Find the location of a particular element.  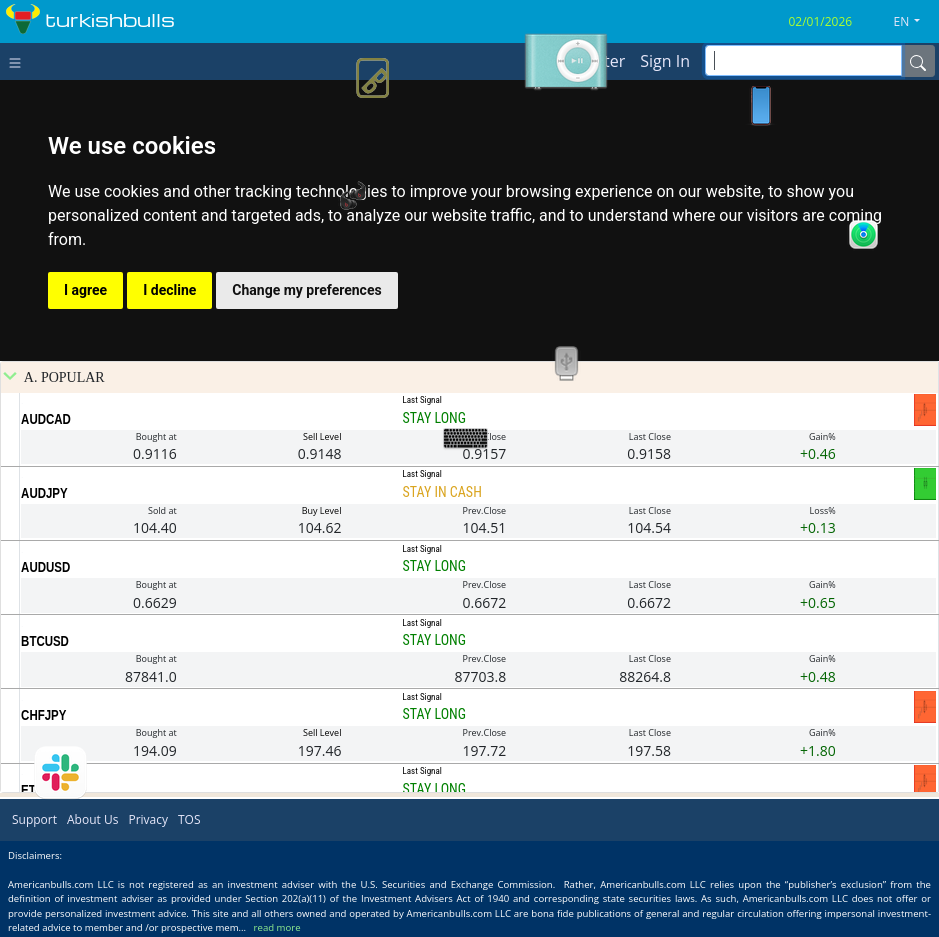

open Find My app to locate devices or people is located at coordinates (863, 234).